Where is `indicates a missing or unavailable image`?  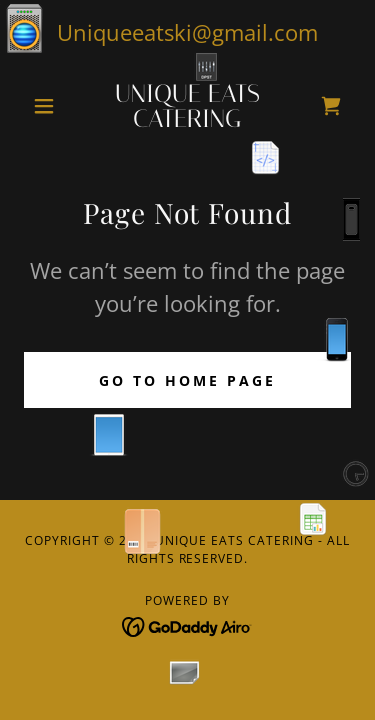
indicates a missing or unavailable image is located at coordinates (184, 673).